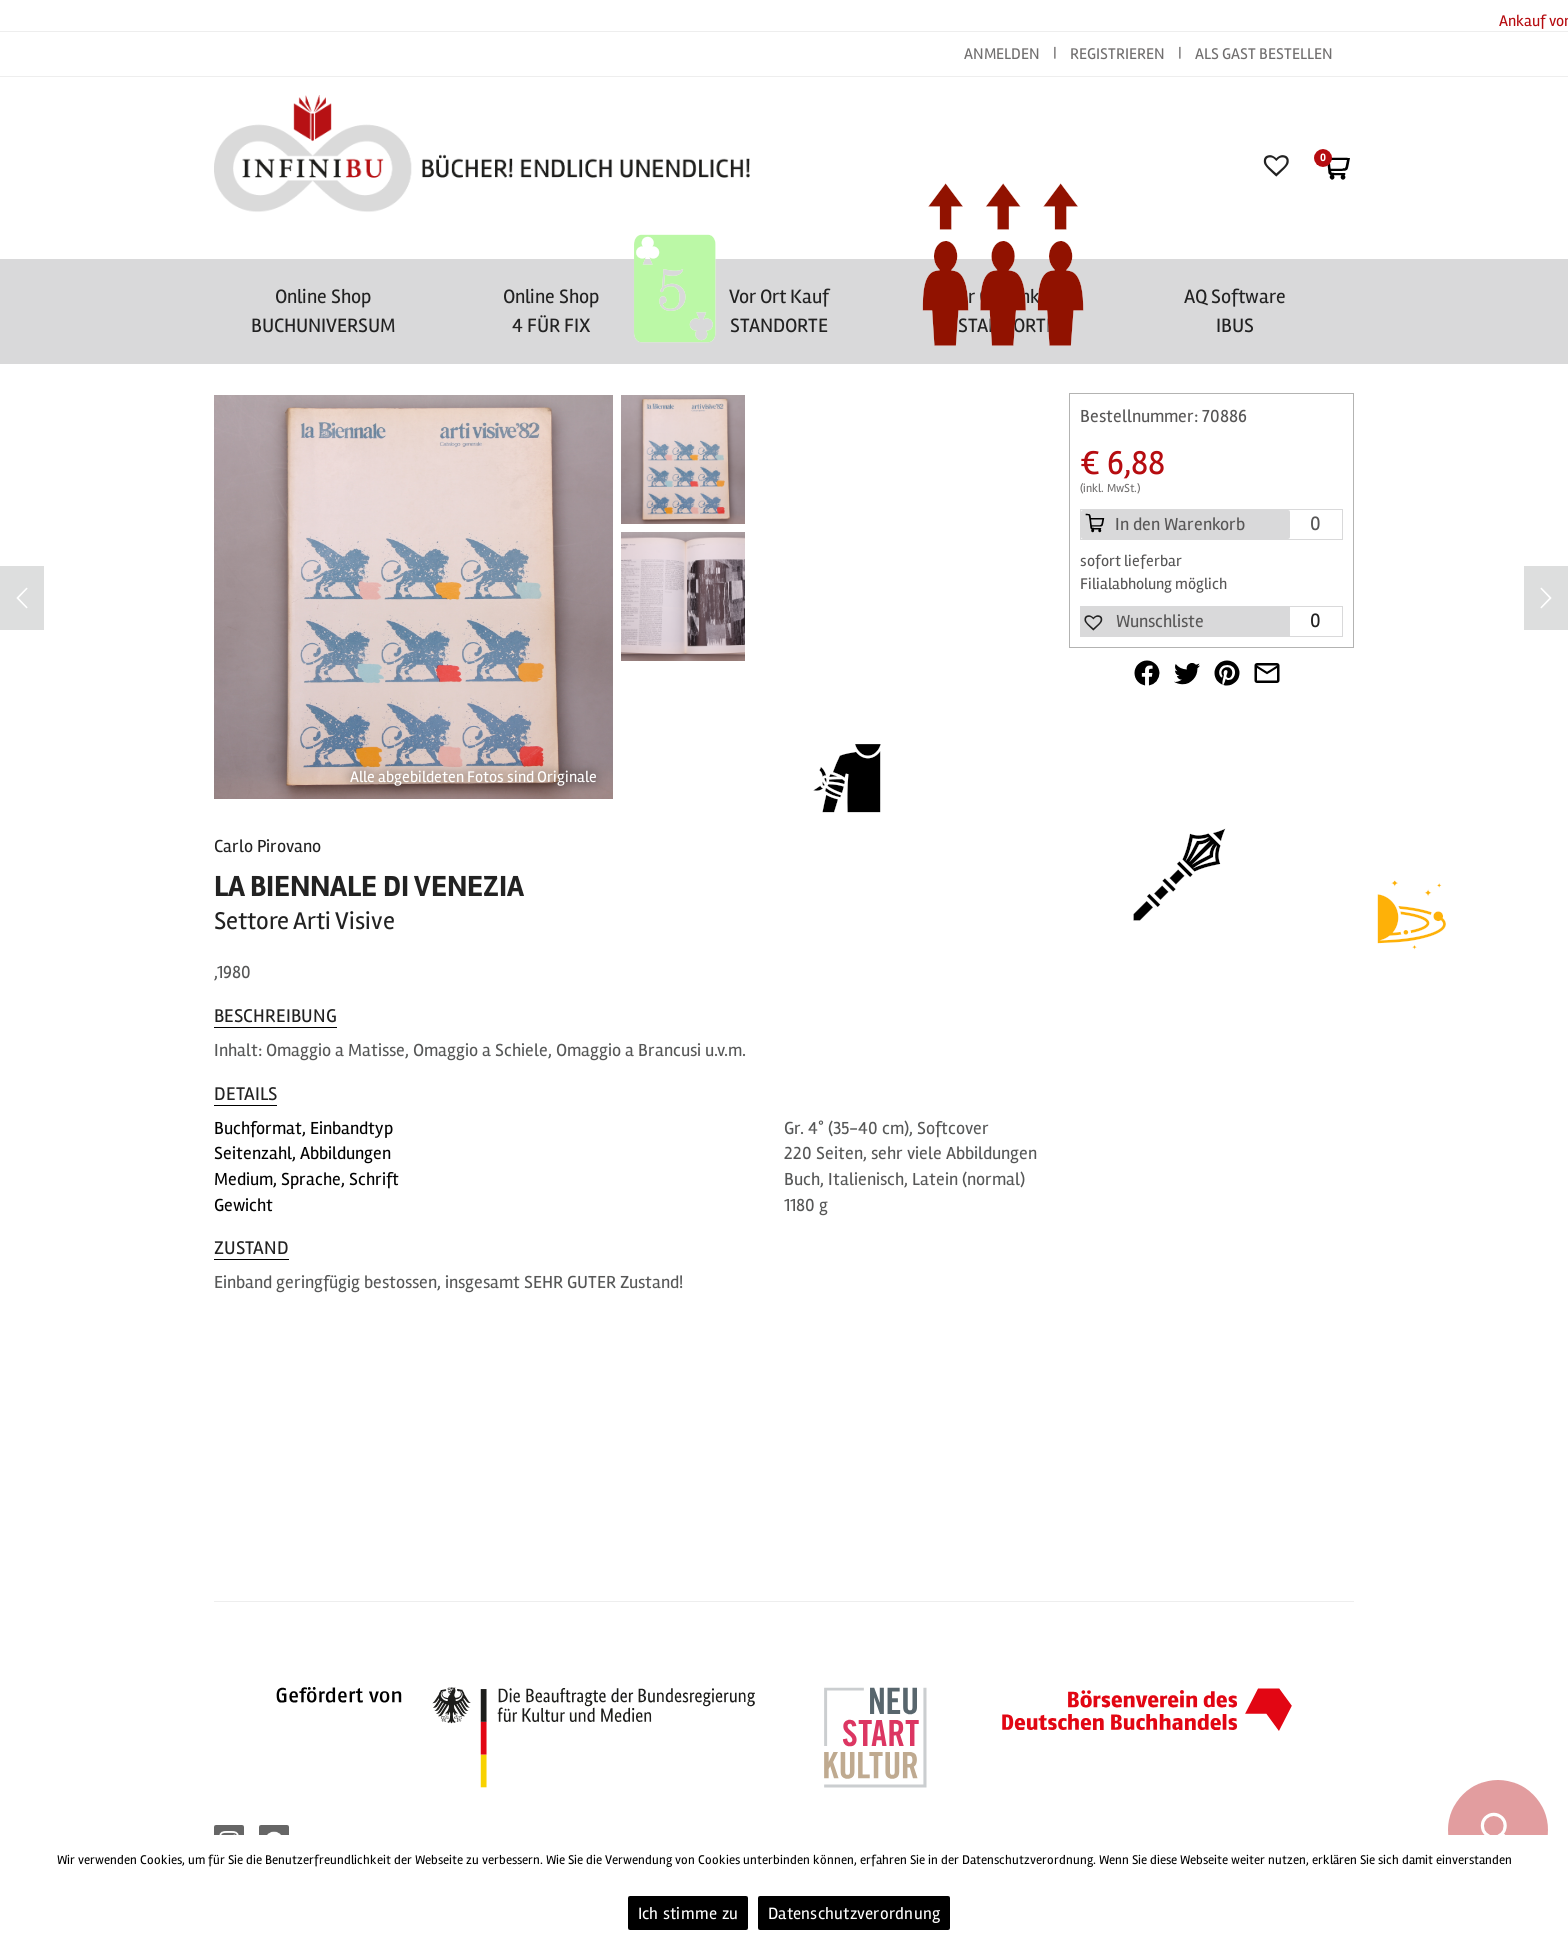 The height and width of the screenshot is (1945, 1568). I want to click on five of clubs playing card, so click(674, 288).